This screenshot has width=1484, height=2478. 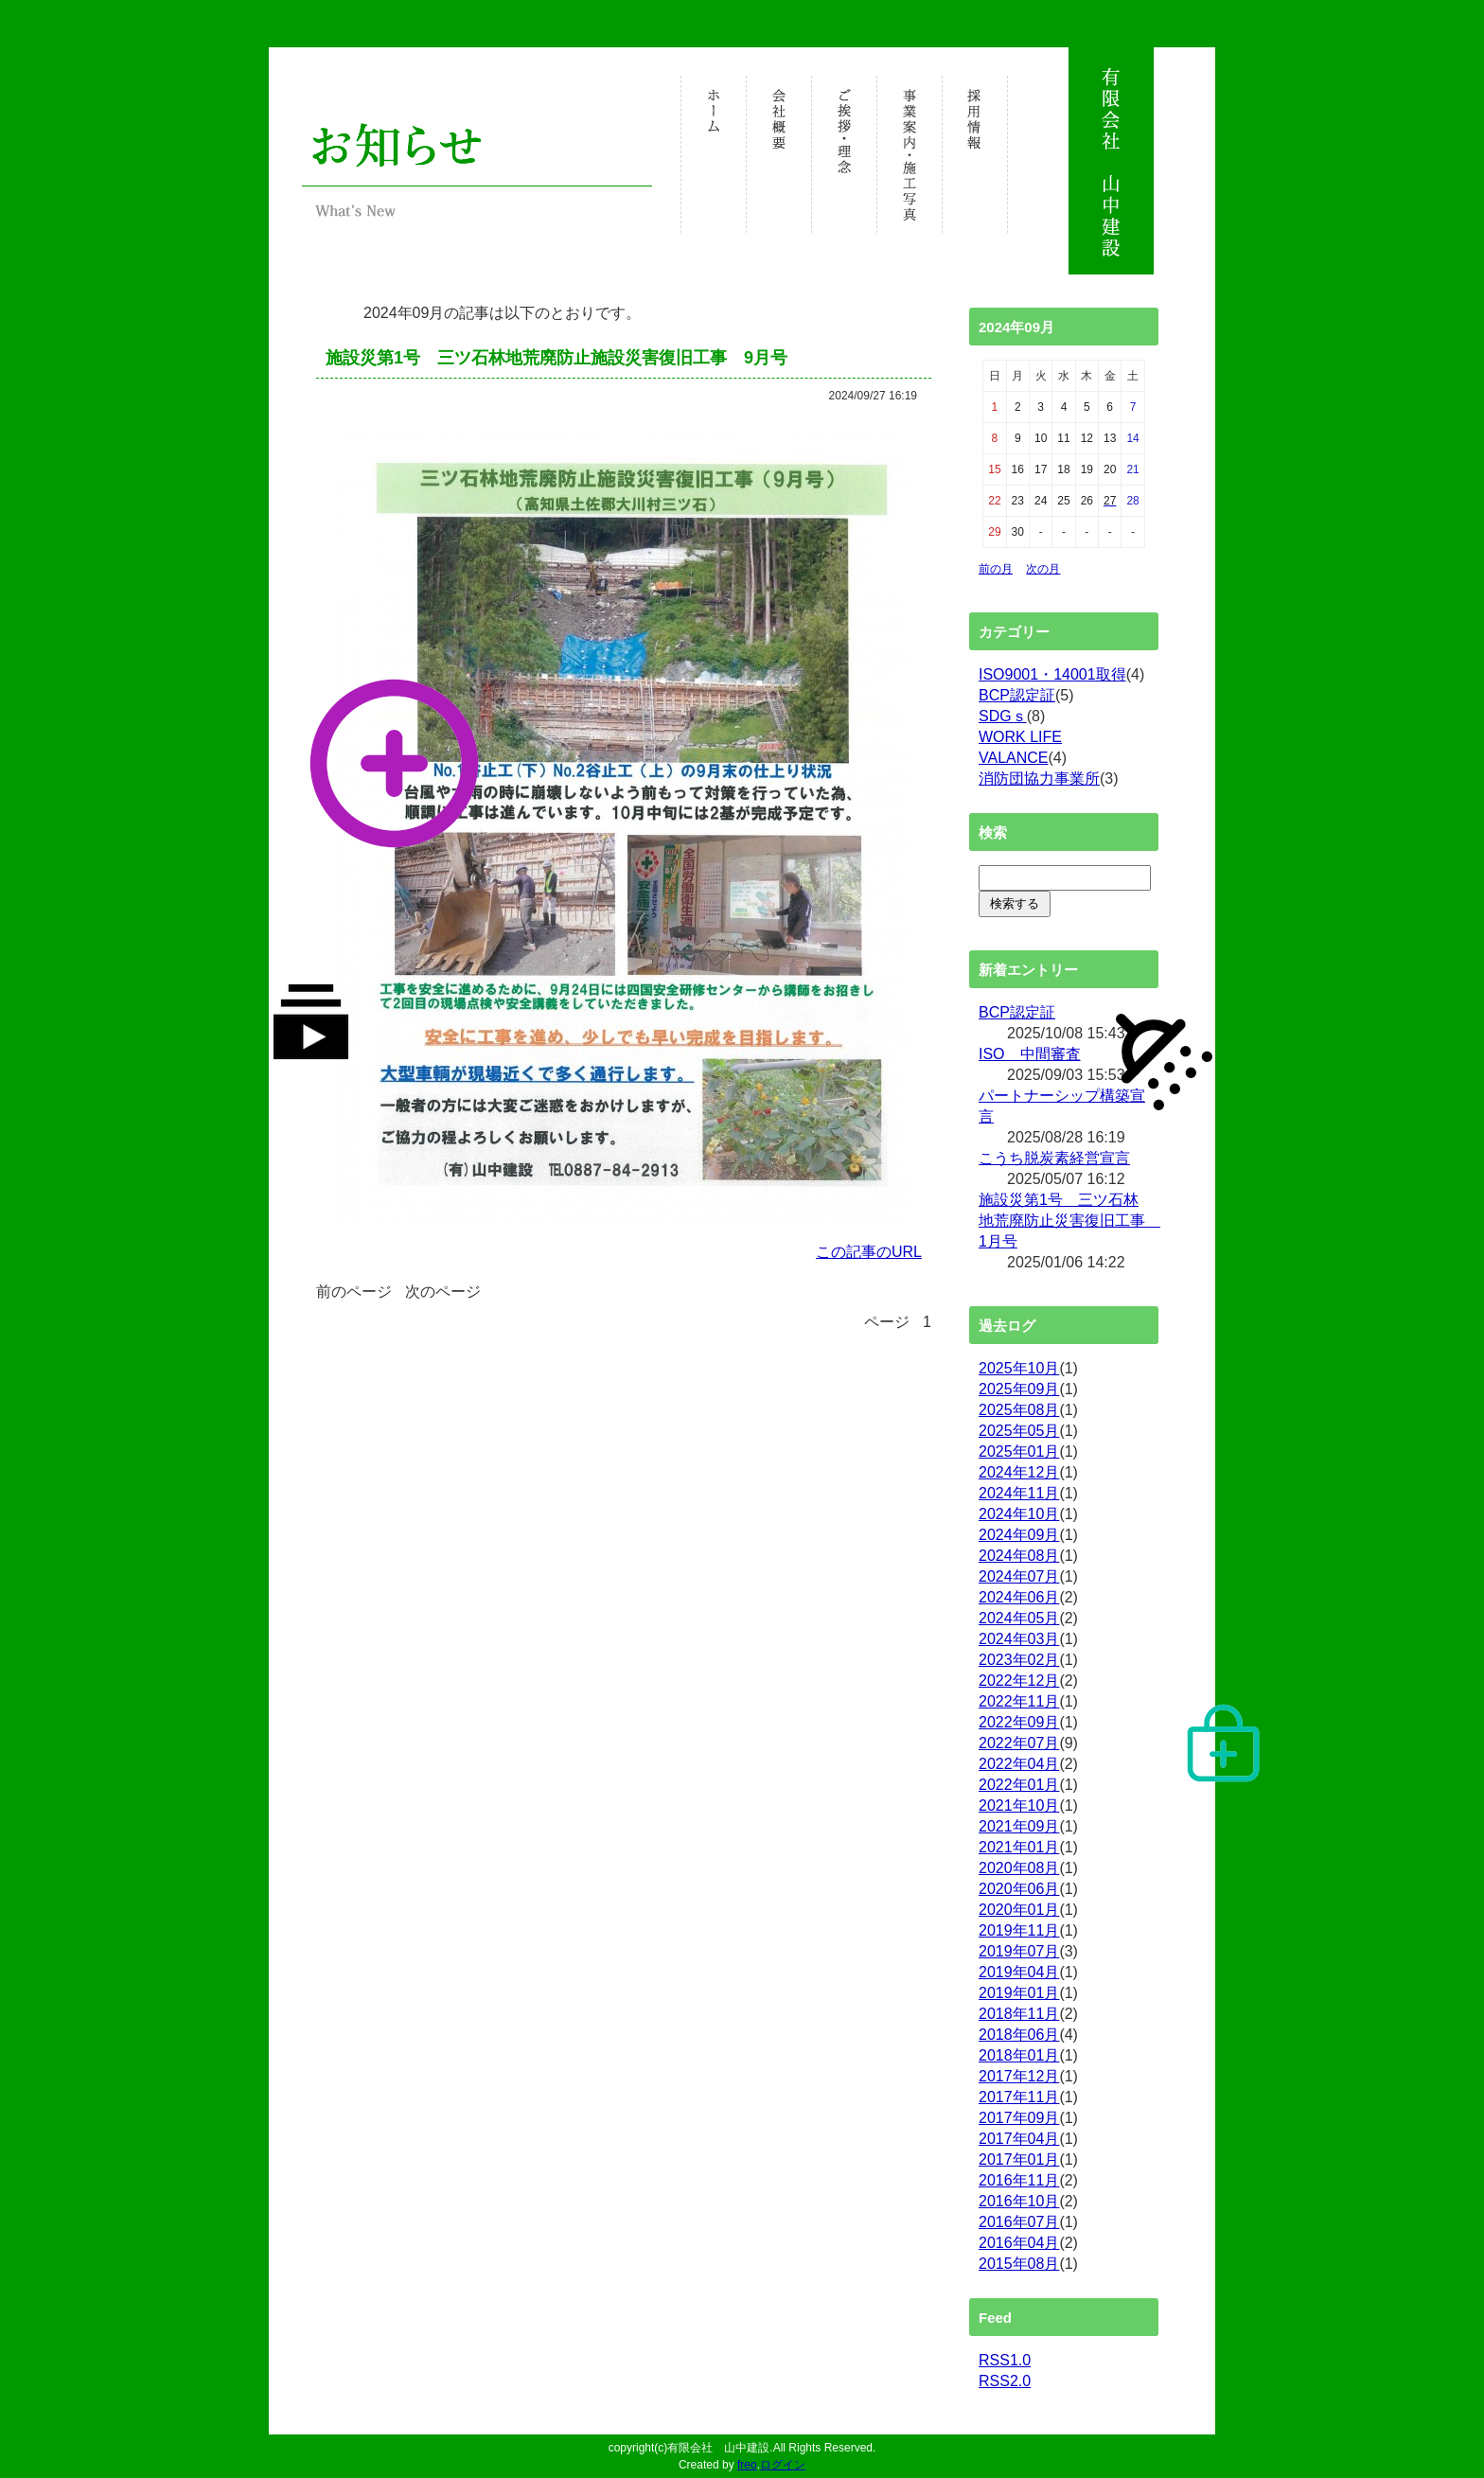 What do you see at coordinates (310, 1021) in the screenshot?
I see `view your subscriptions` at bounding box center [310, 1021].